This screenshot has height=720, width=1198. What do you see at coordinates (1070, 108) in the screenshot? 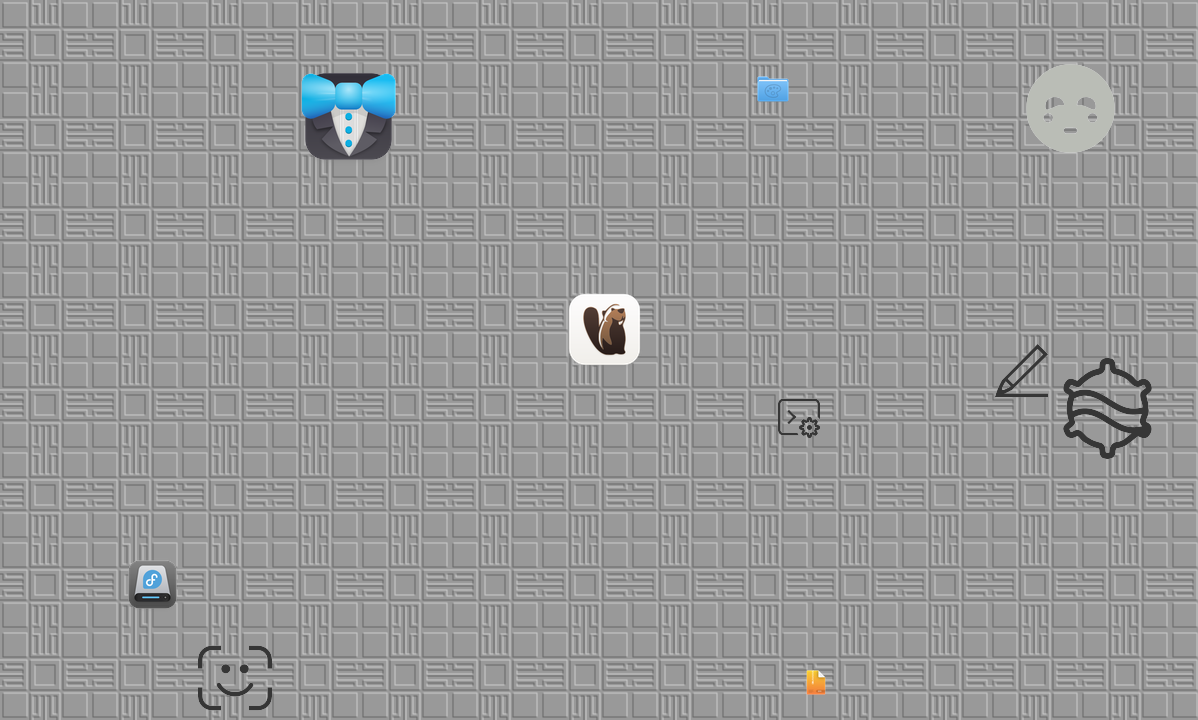
I see `indicates embarrassment or awkwardness in a reaction` at bounding box center [1070, 108].